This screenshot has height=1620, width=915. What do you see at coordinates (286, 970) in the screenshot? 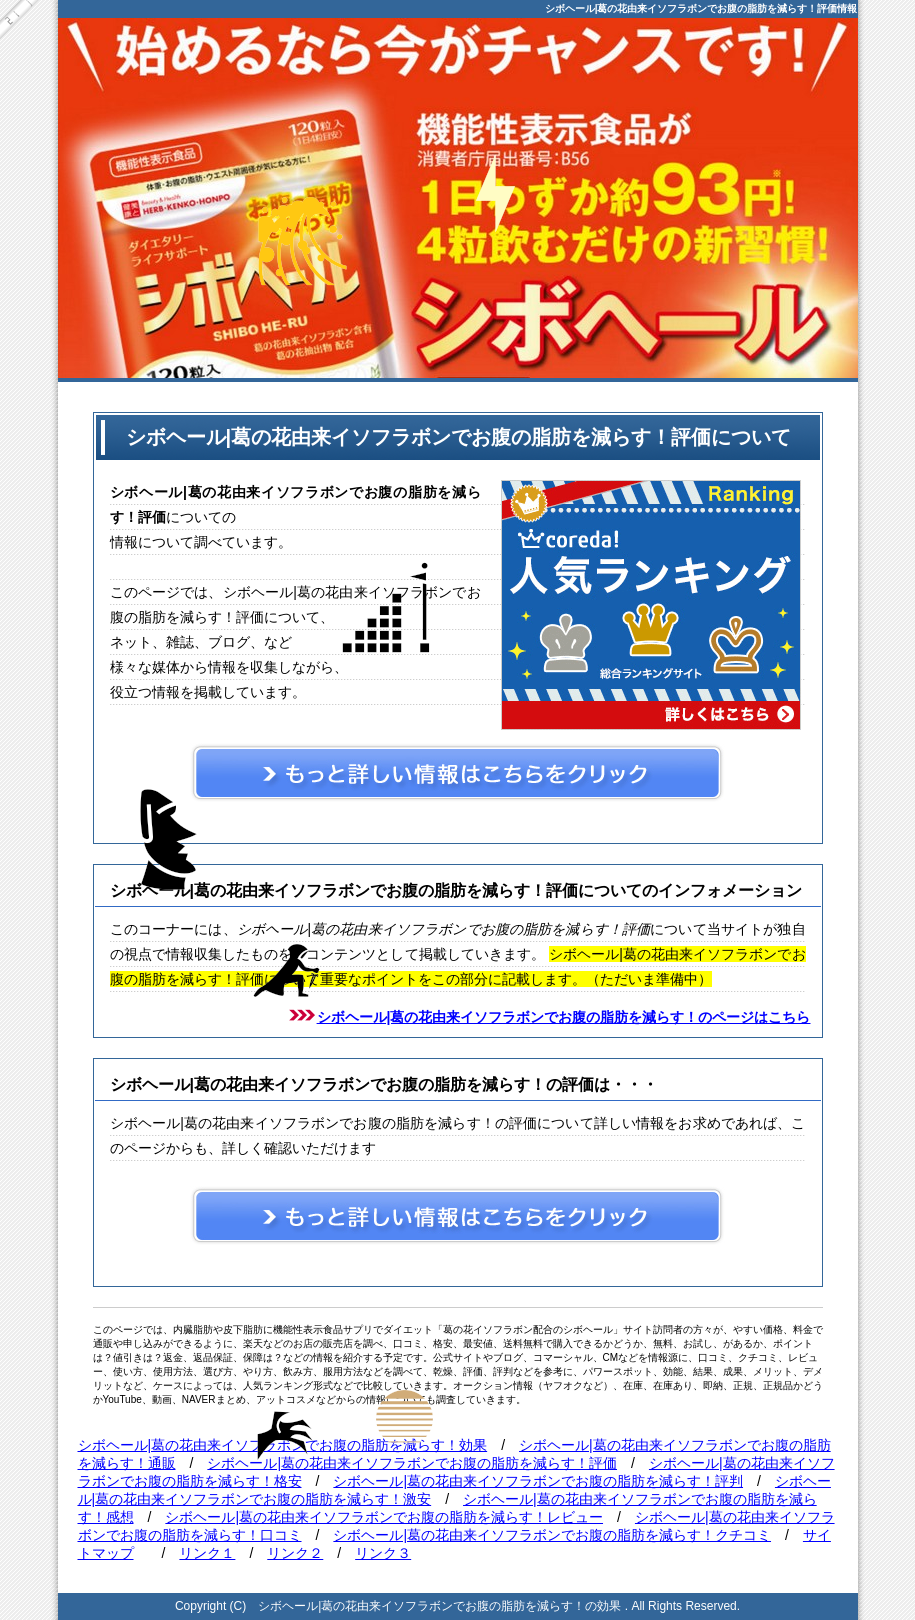
I see `select assassin or rogue character class` at bounding box center [286, 970].